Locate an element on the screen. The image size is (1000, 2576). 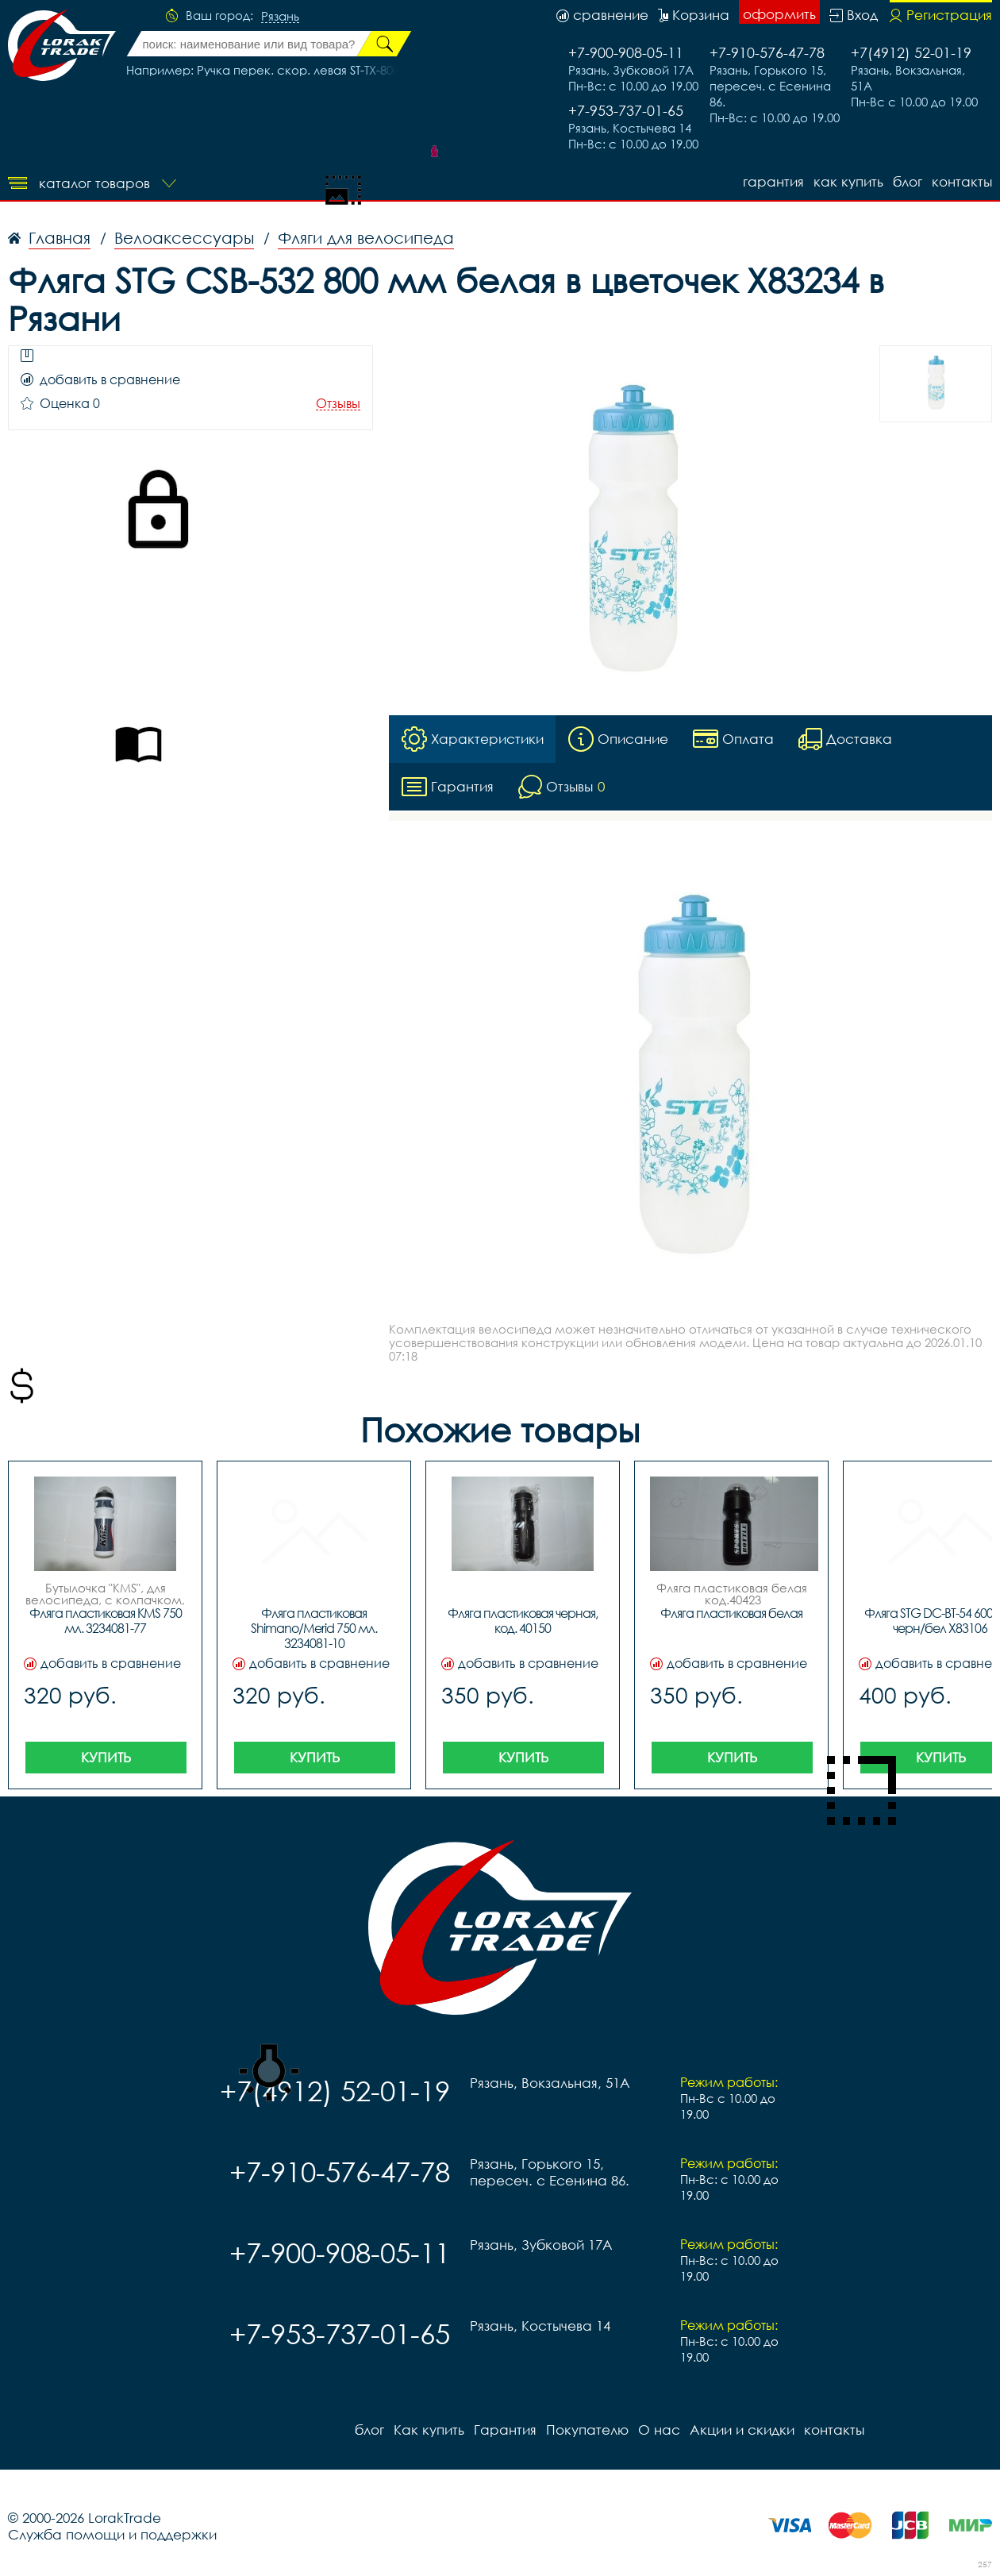
adjust corner radius of a shape or element is located at coordinates (861, 1790).